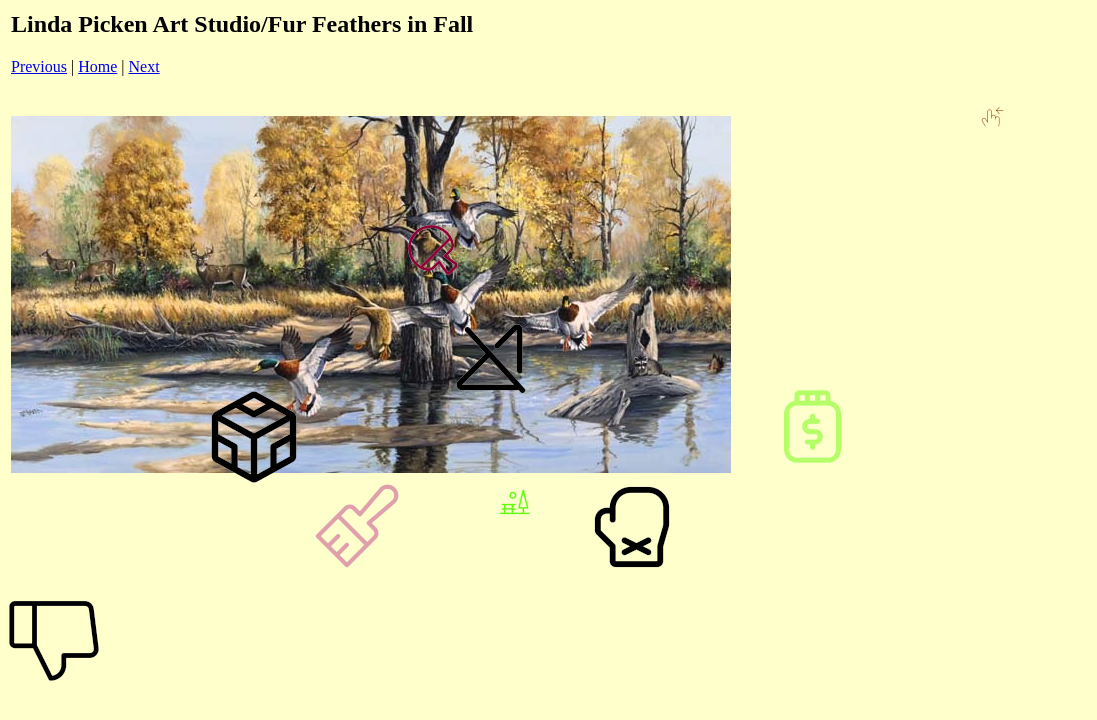  I want to click on dislike or downvote content, so click(54, 636).